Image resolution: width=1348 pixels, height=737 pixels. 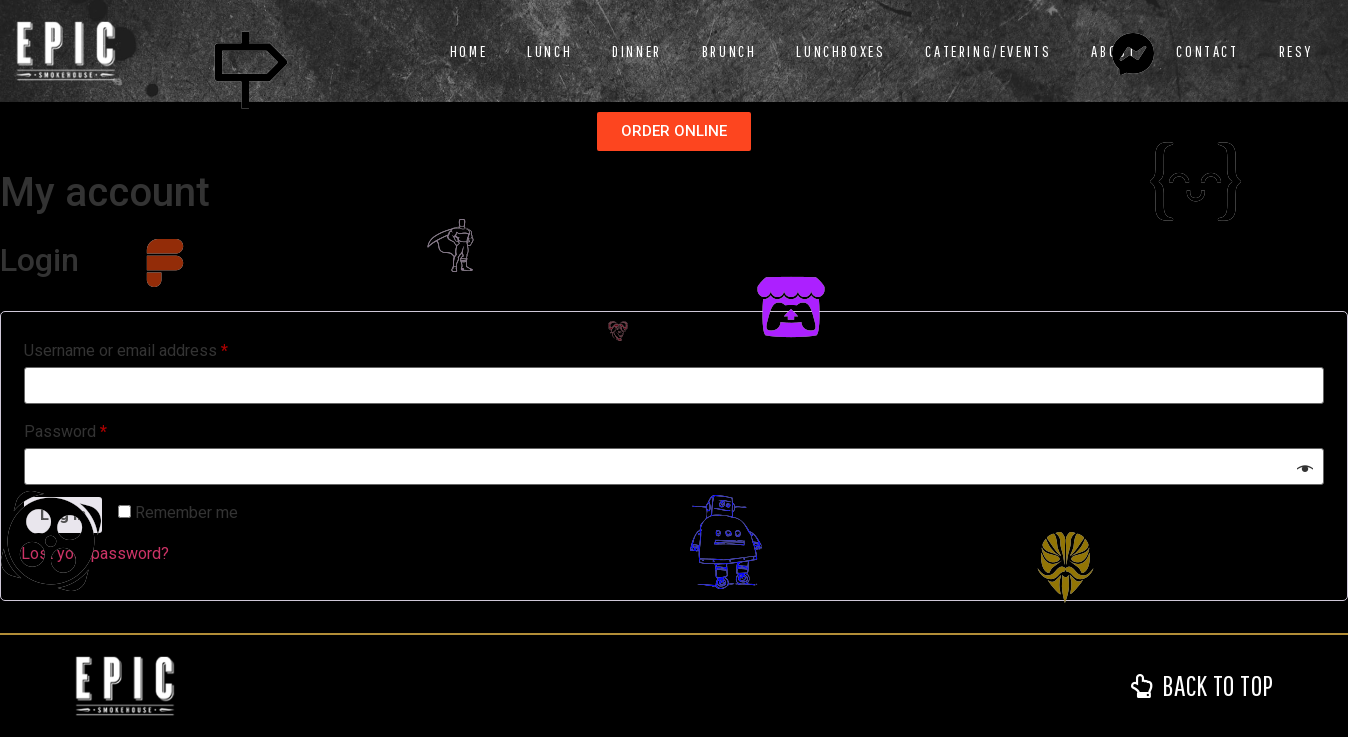 I want to click on open magisk root management app, so click(x=1065, y=567).